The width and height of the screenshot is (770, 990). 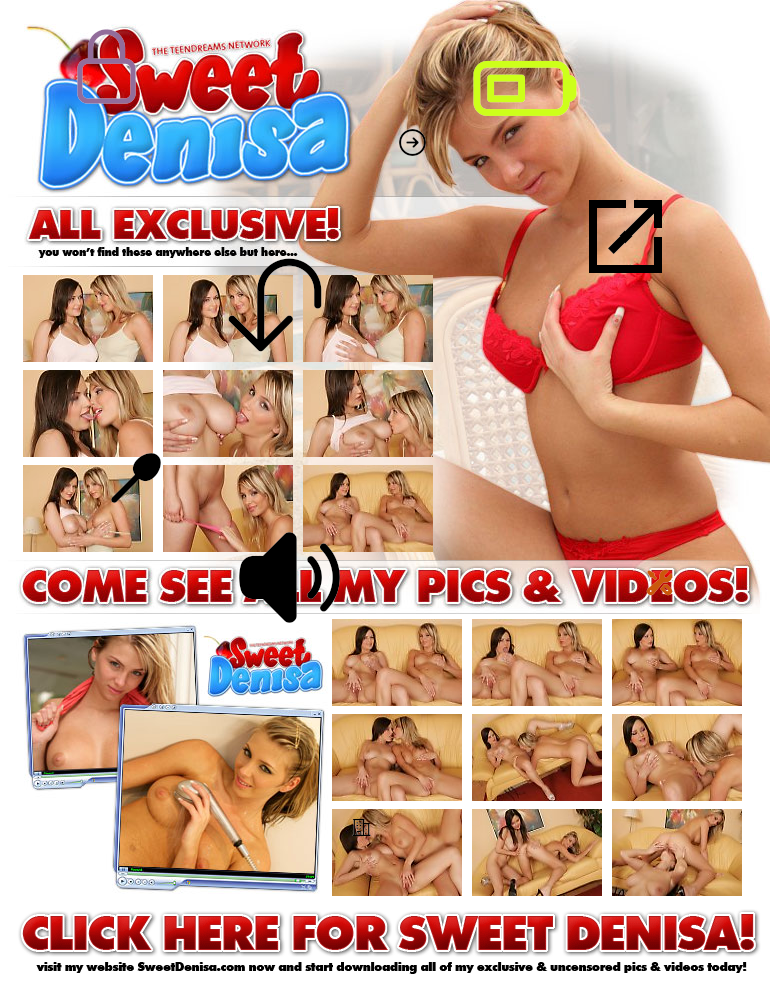 I want to click on adjust or unmute audio volume, so click(x=289, y=577).